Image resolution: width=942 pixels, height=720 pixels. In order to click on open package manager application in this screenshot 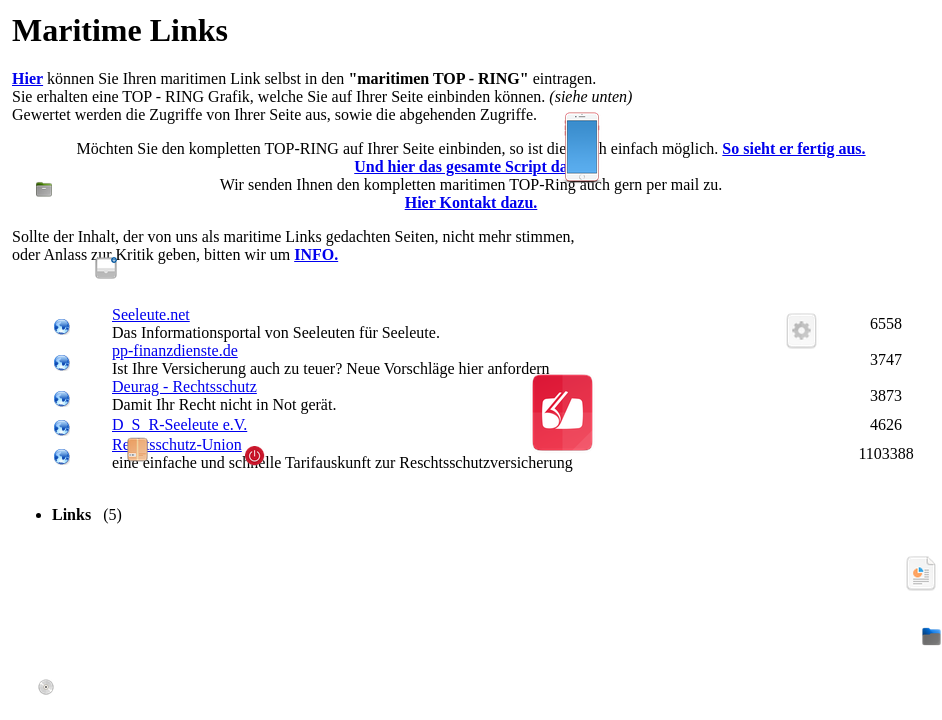, I will do `click(137, 449)`.